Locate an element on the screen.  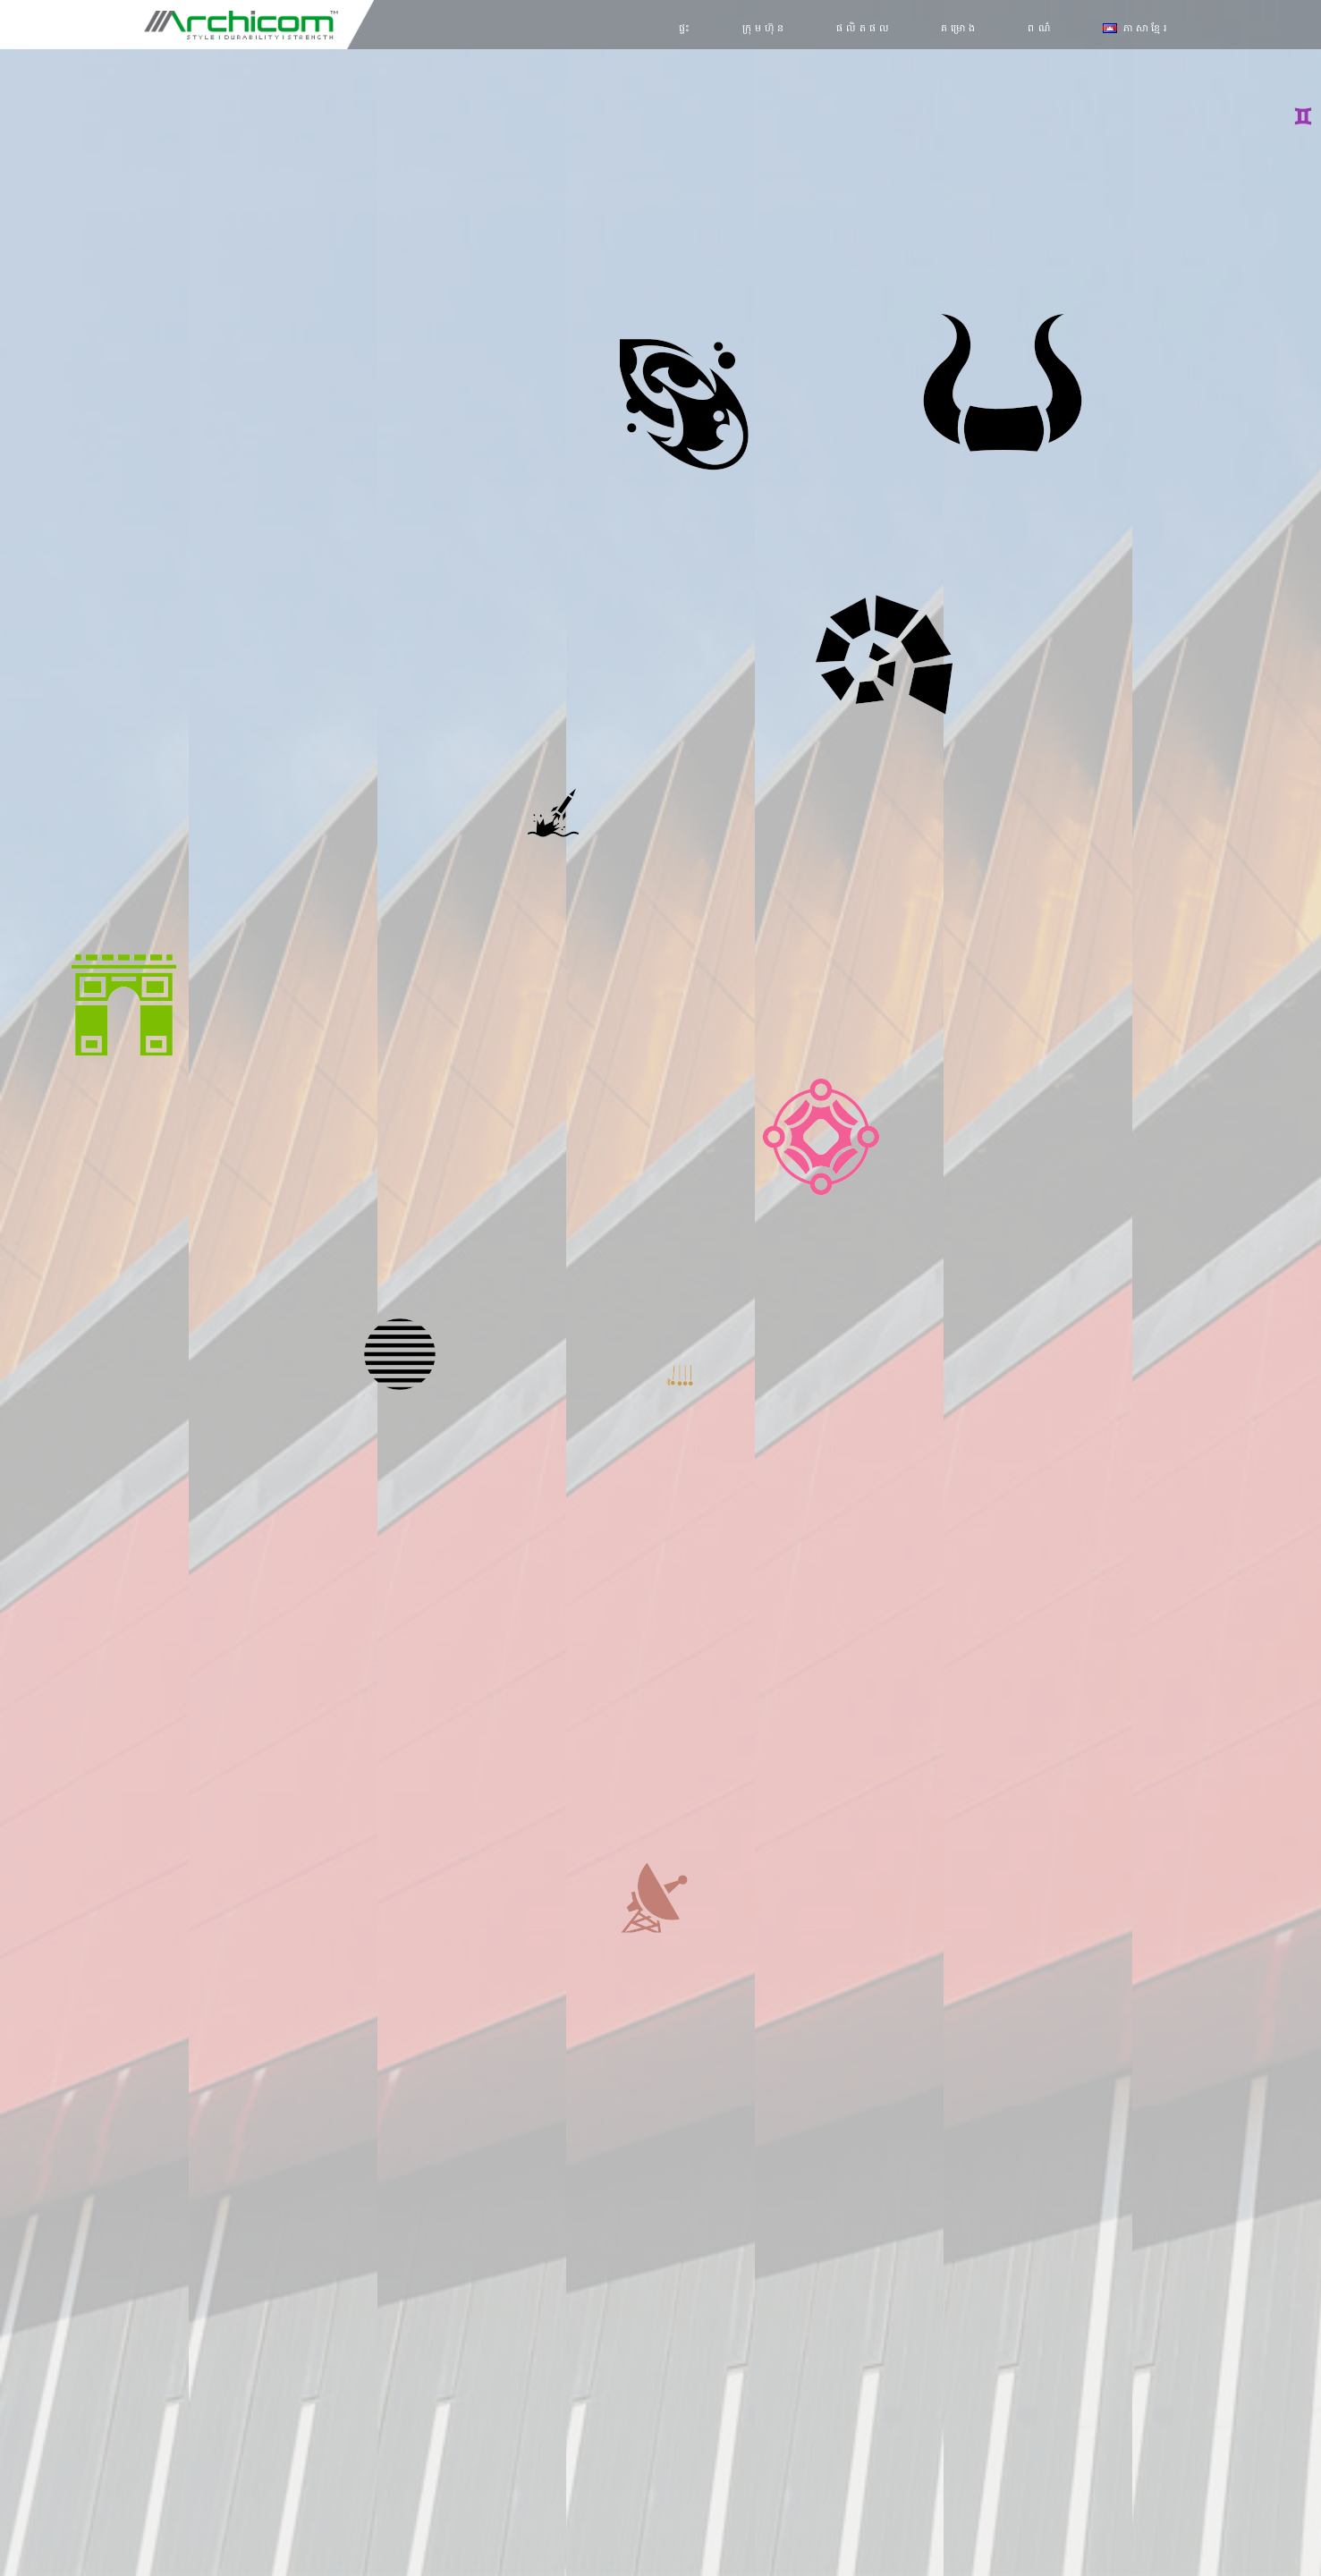
view Paris landmarks or points of interest is located at coordinates (123, 996).